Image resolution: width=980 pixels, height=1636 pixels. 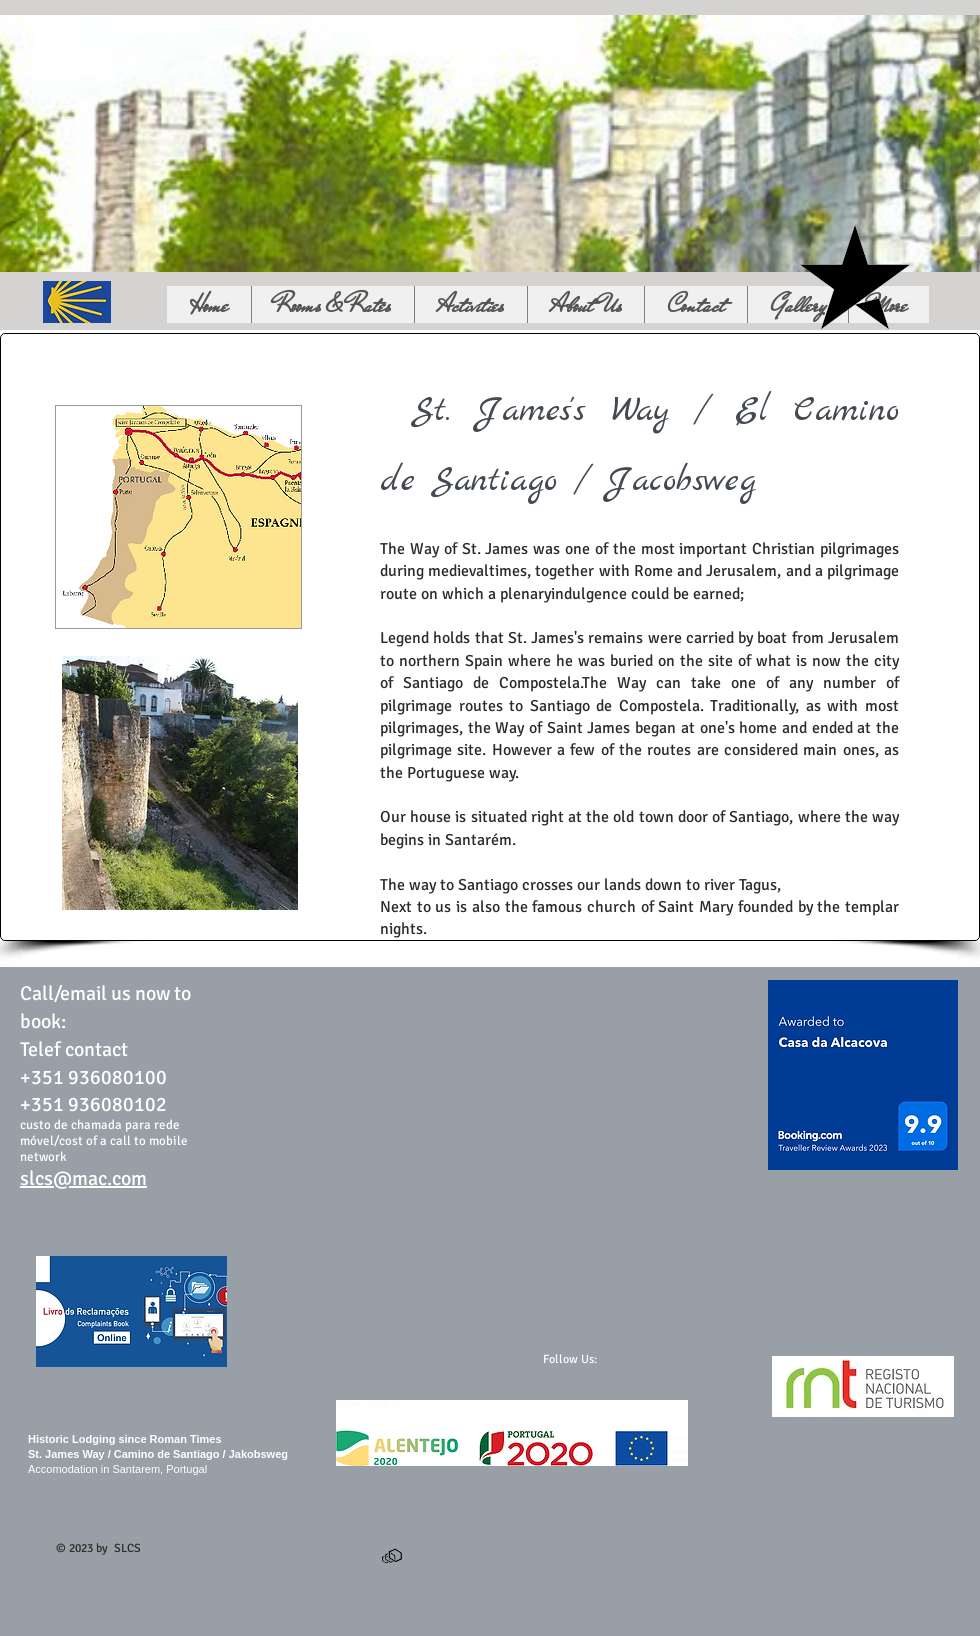 What do you see at coordinates (392, 1556) in the screenshot?
I see `envoy proxy logo` at bounding box center [392, 1556].